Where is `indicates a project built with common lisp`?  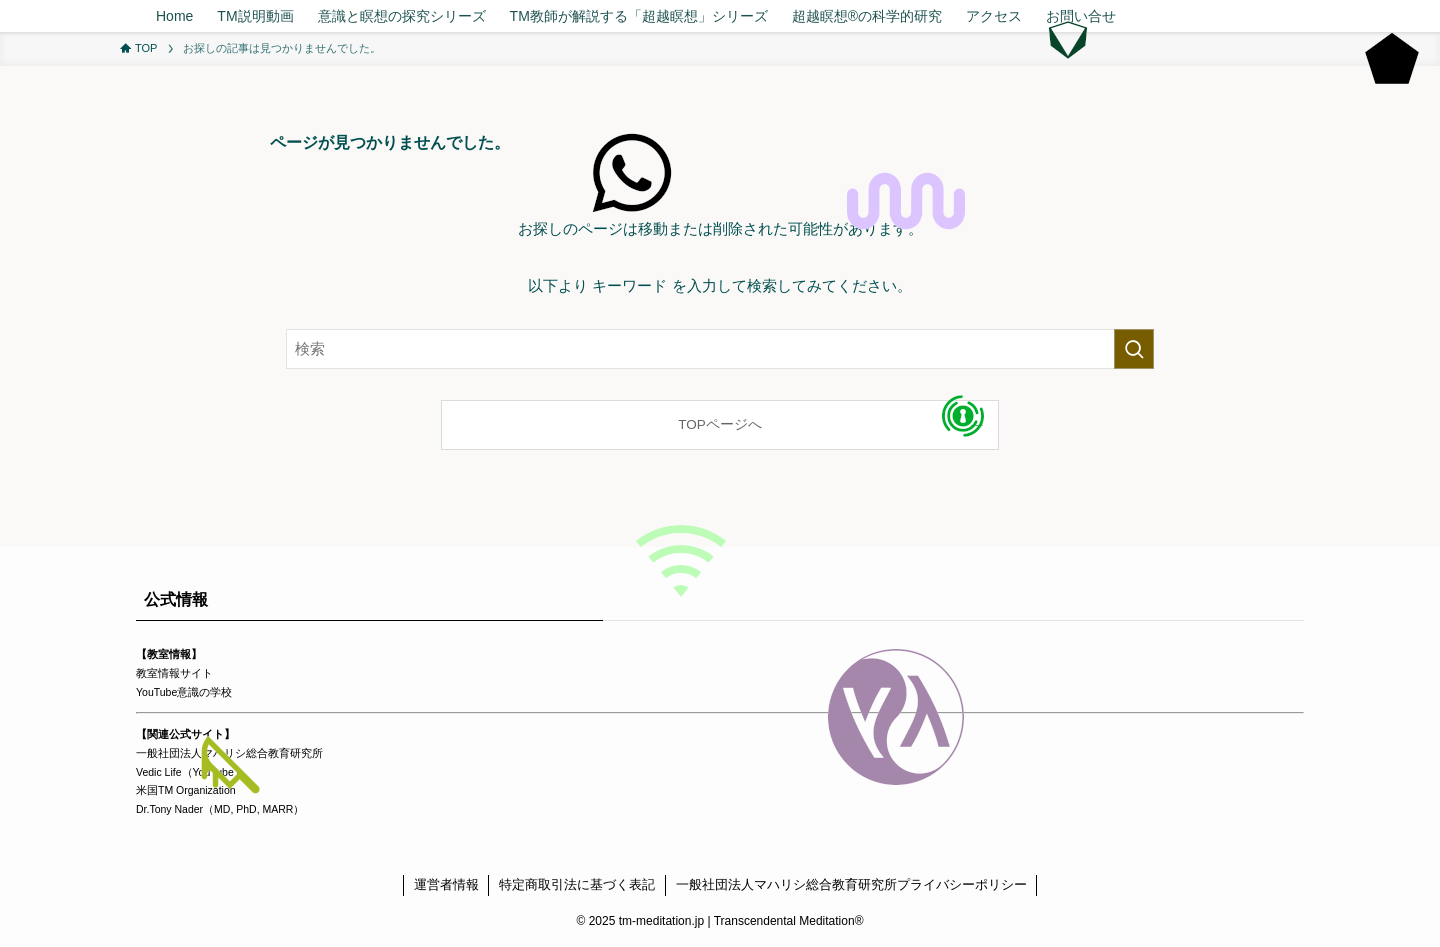 indicates a project built with common lisp is located at coordinates (896, 717).